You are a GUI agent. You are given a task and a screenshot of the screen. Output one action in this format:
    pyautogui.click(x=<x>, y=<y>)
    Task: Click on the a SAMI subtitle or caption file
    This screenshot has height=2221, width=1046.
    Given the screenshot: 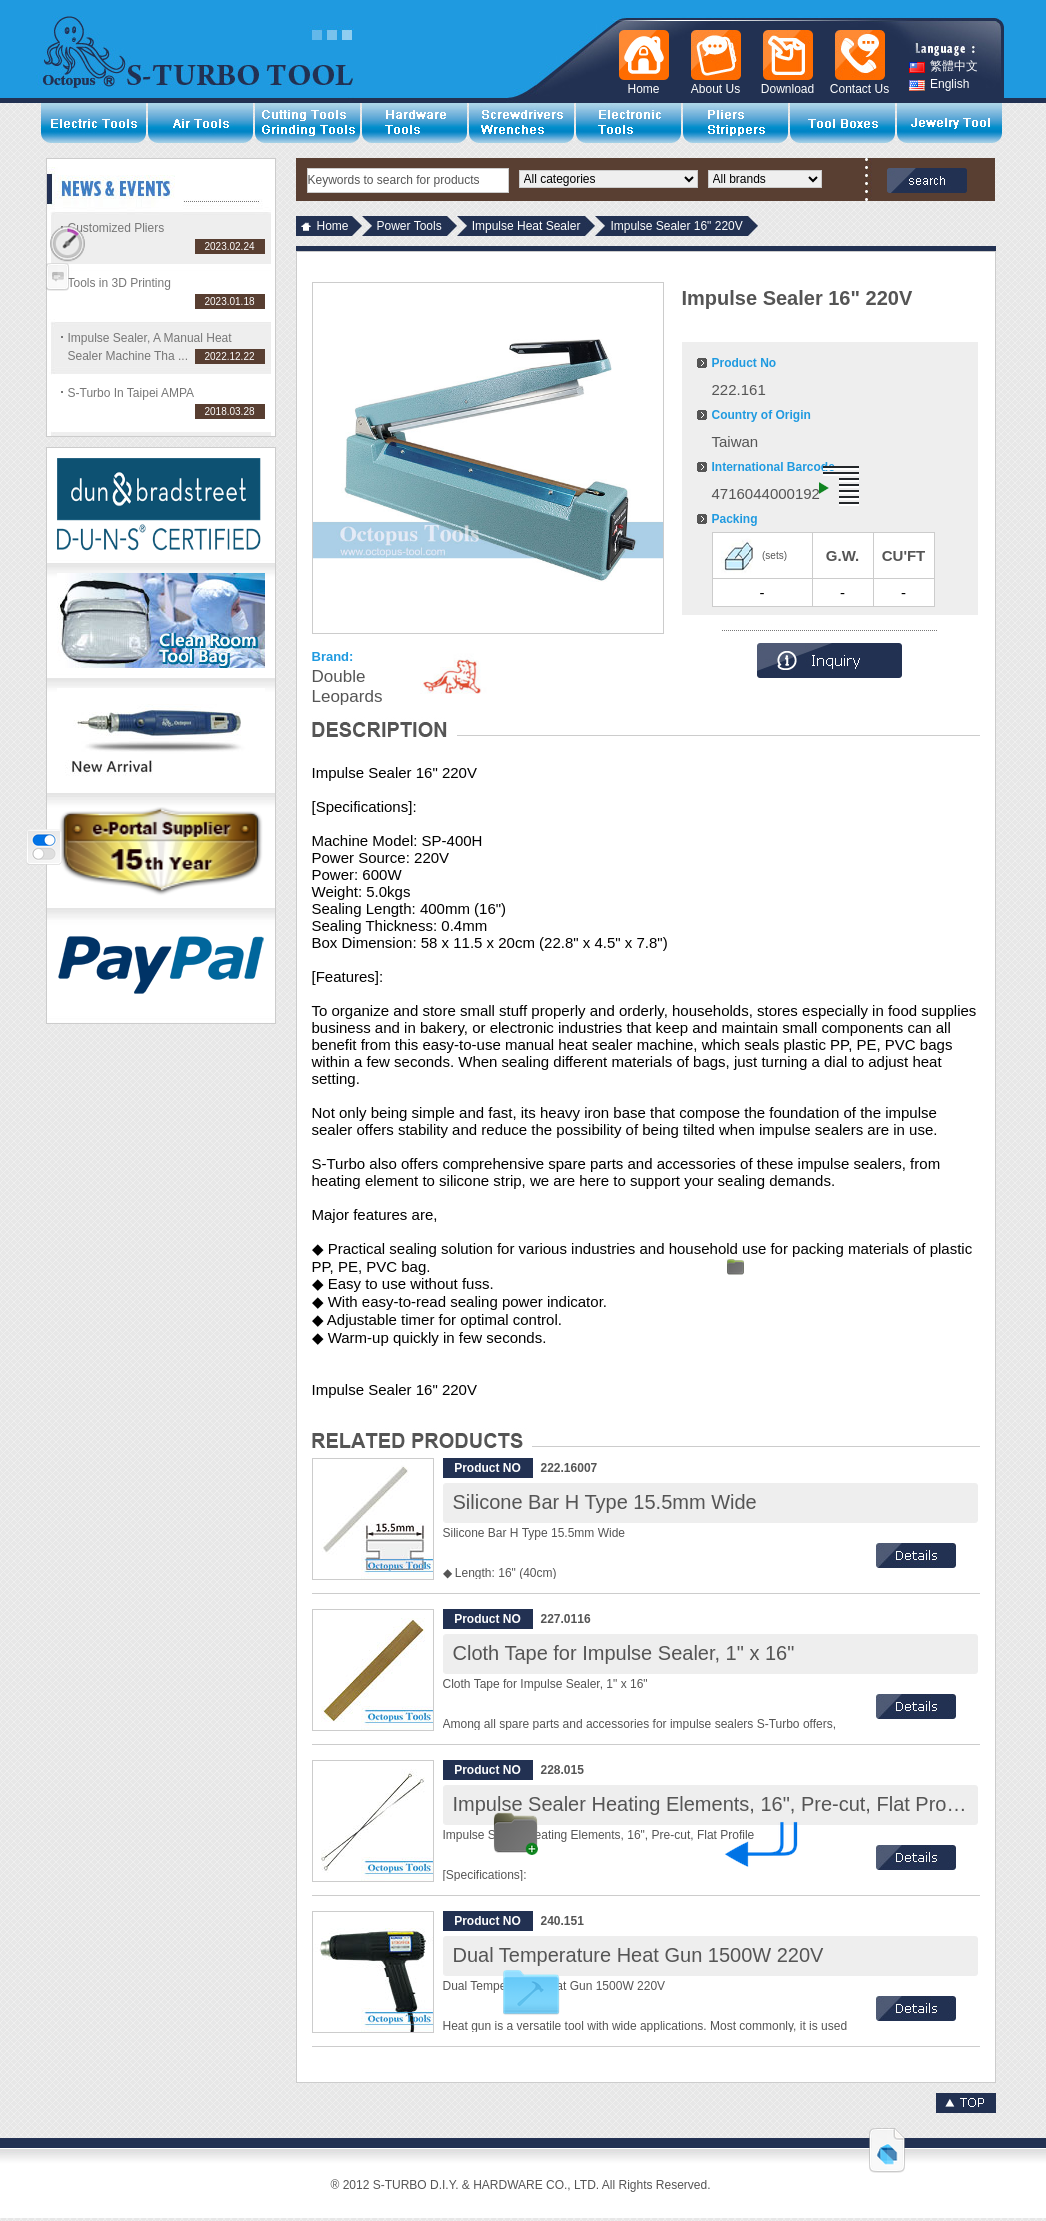 What is the action you would take?
    pyautogui.click(x=57, y=276)
    